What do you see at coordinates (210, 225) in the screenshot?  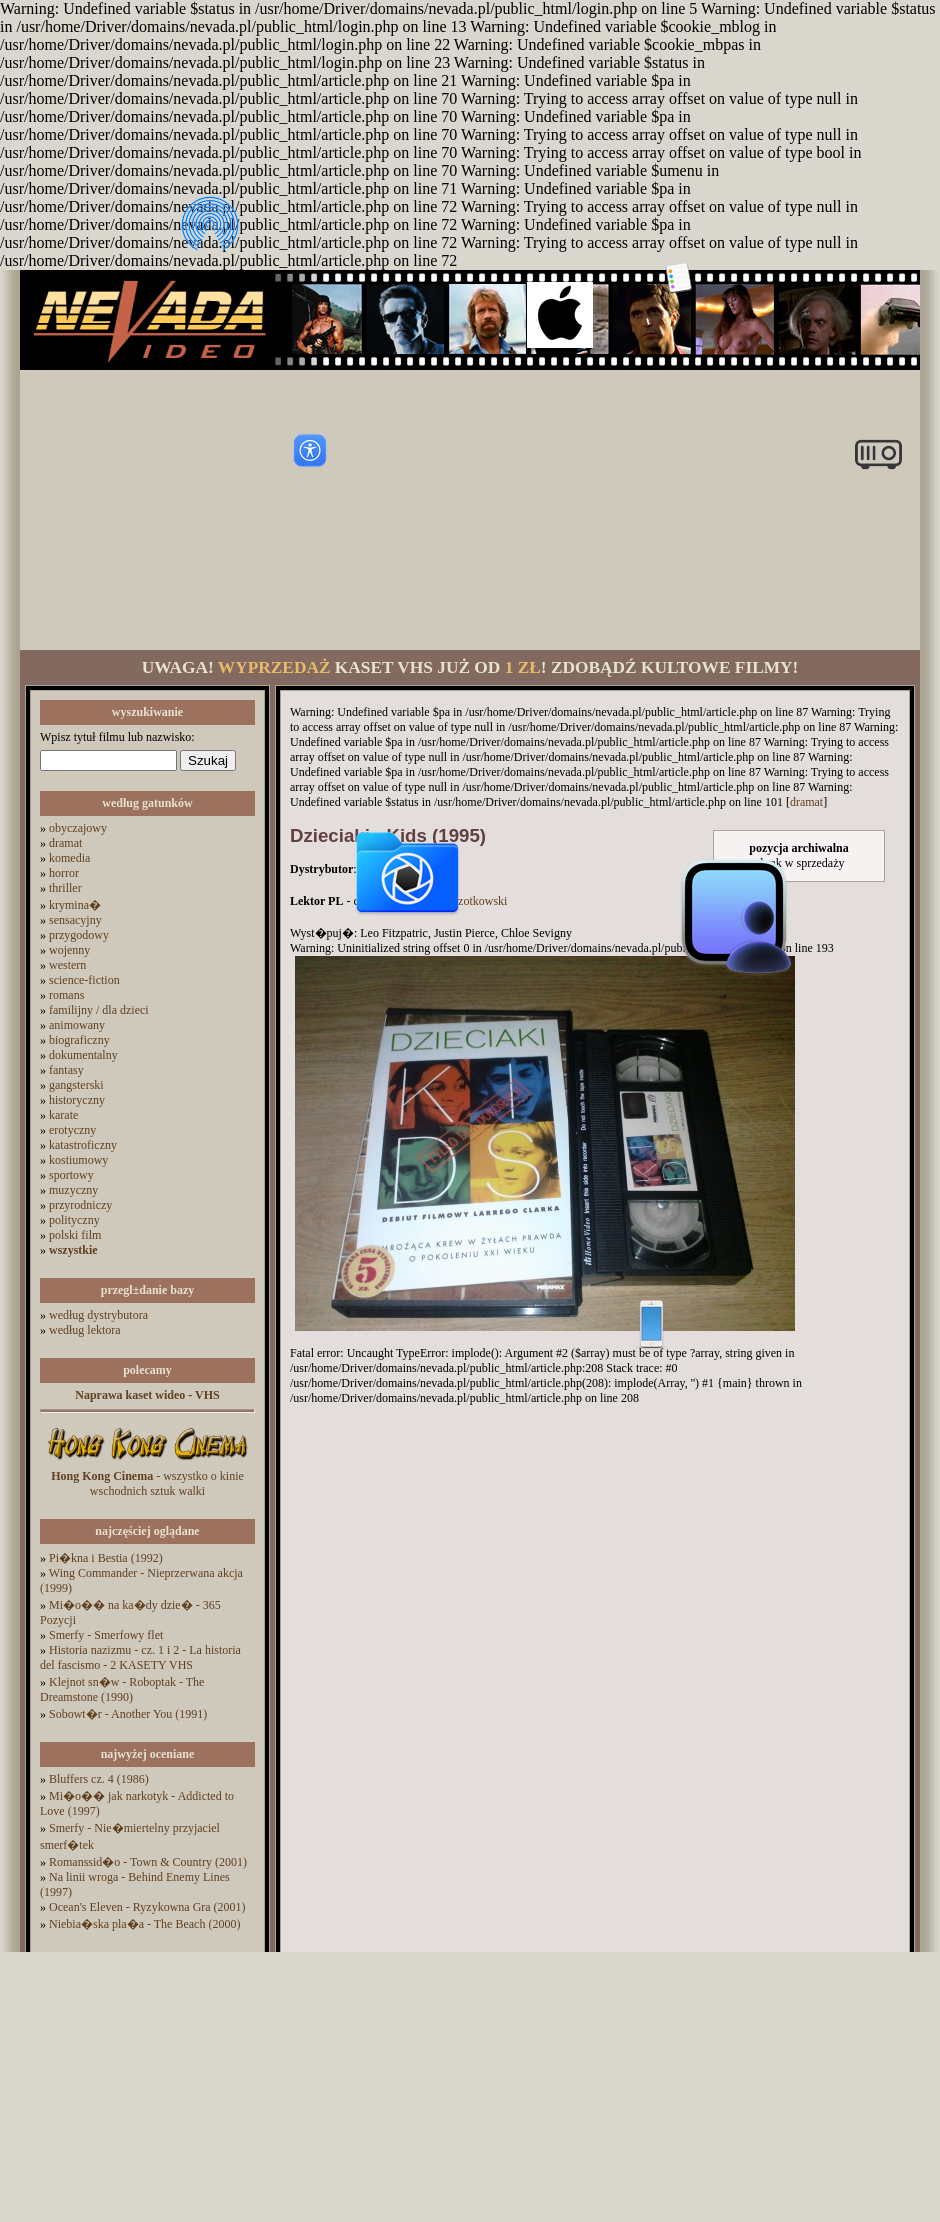 I see `share files wirelessly via AirDrop` at bounding box center [210, 225].